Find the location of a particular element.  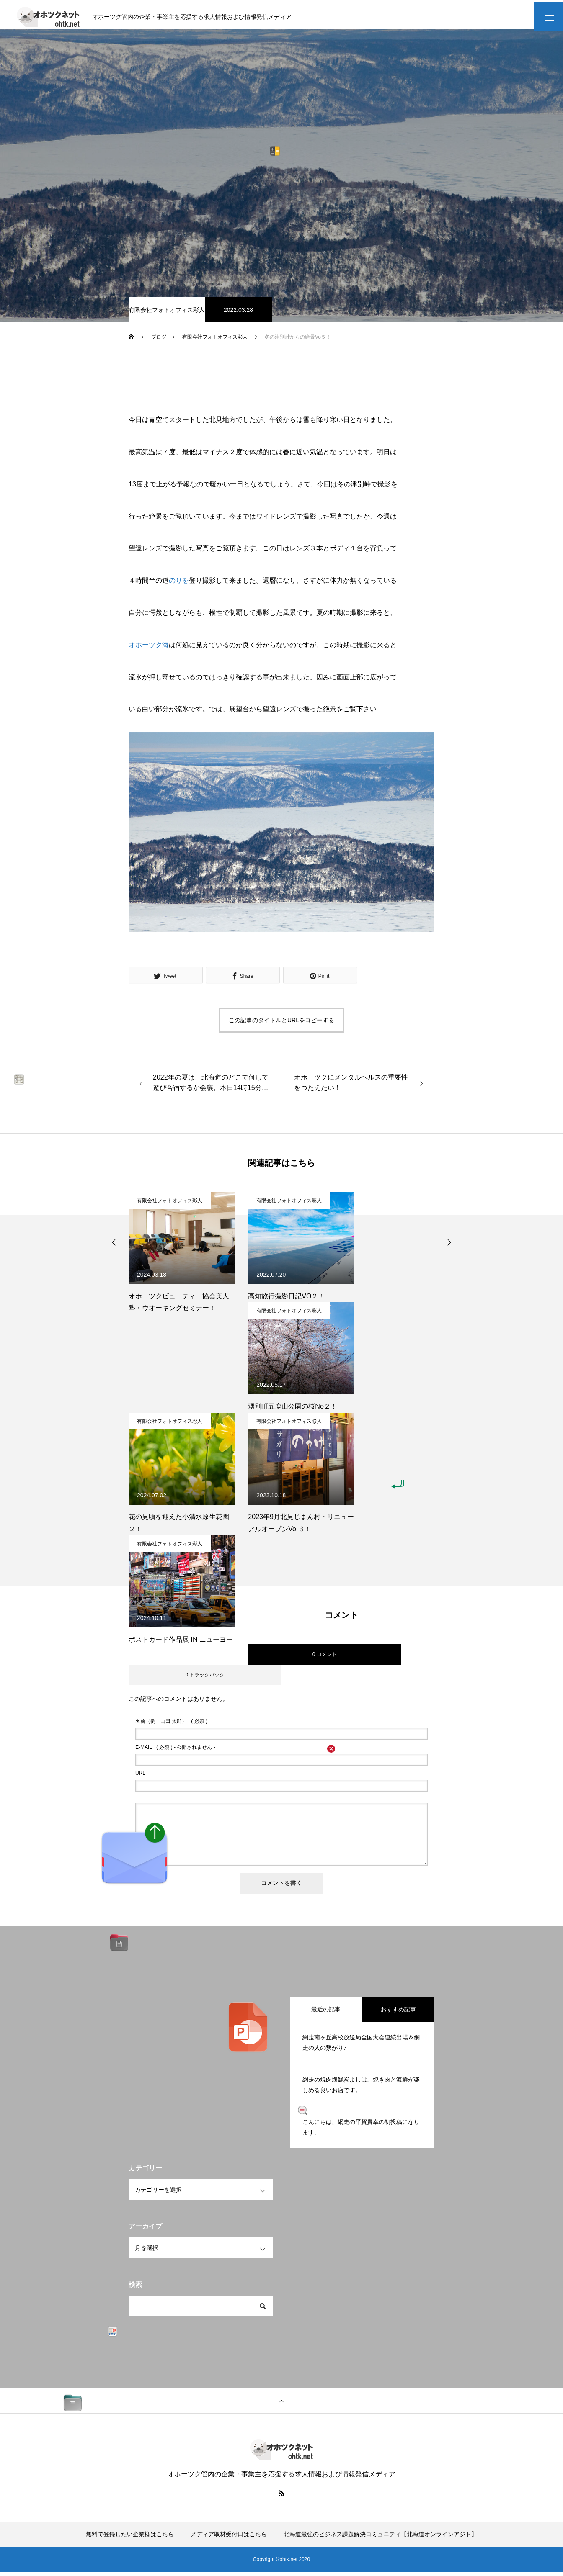

zoom out of document view is located at coordinates (302, 2110).